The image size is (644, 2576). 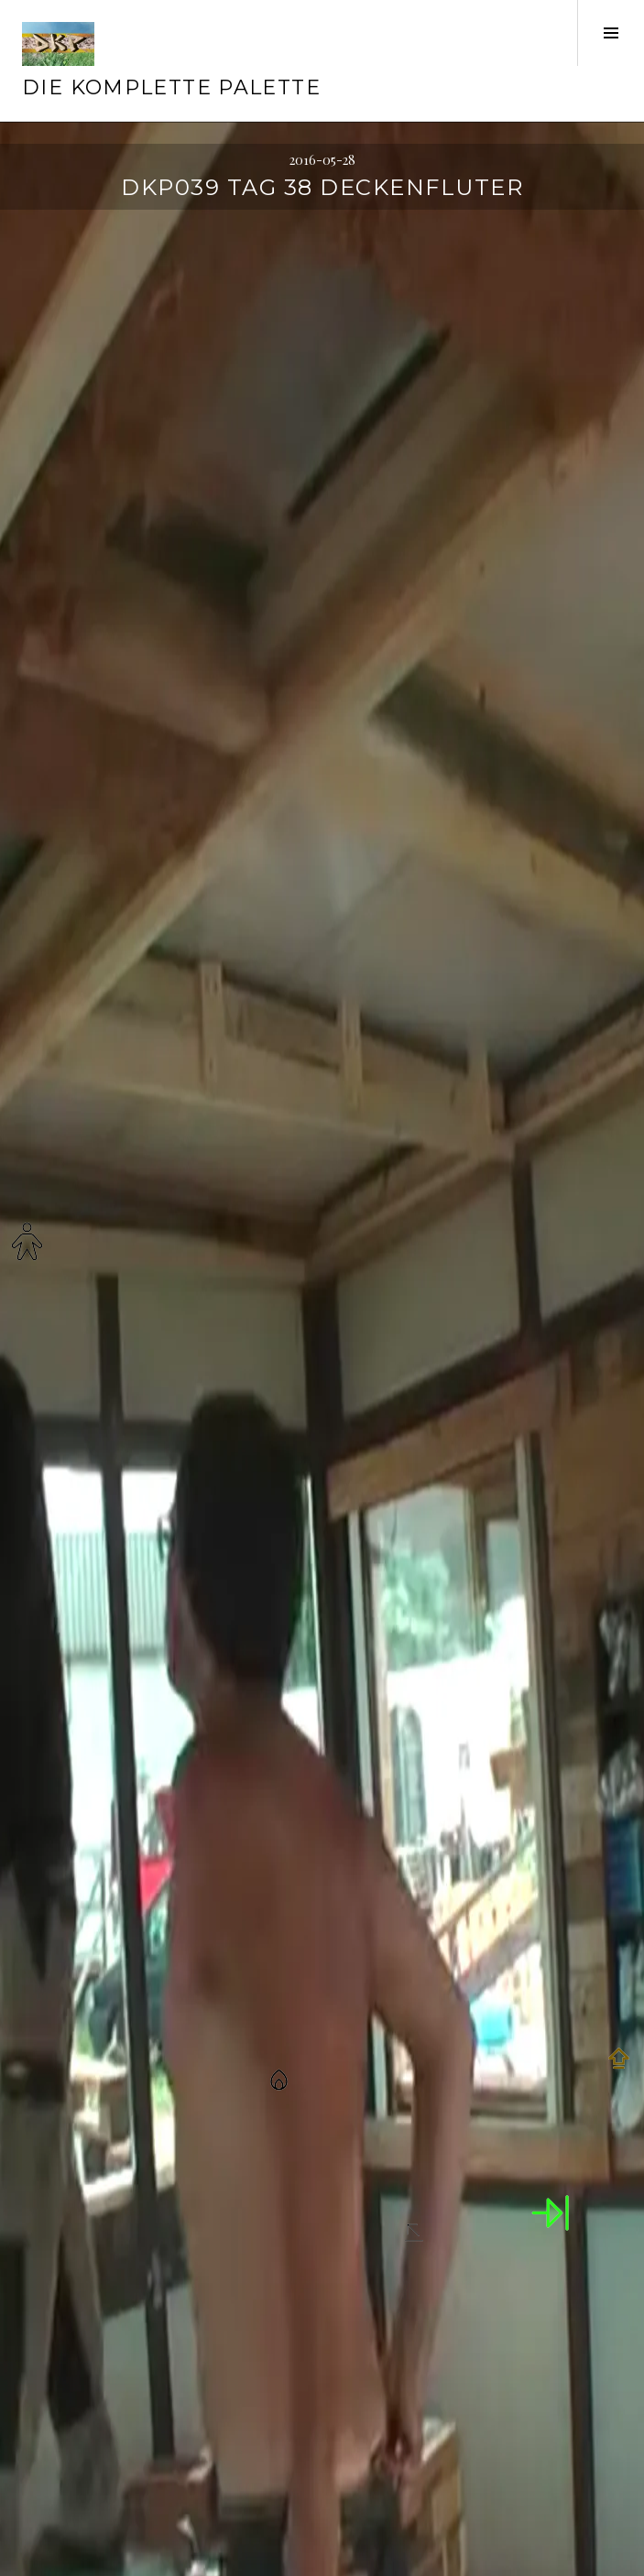 I want to click on navigate to the top-left or home position, so click(x=413, y=2233).